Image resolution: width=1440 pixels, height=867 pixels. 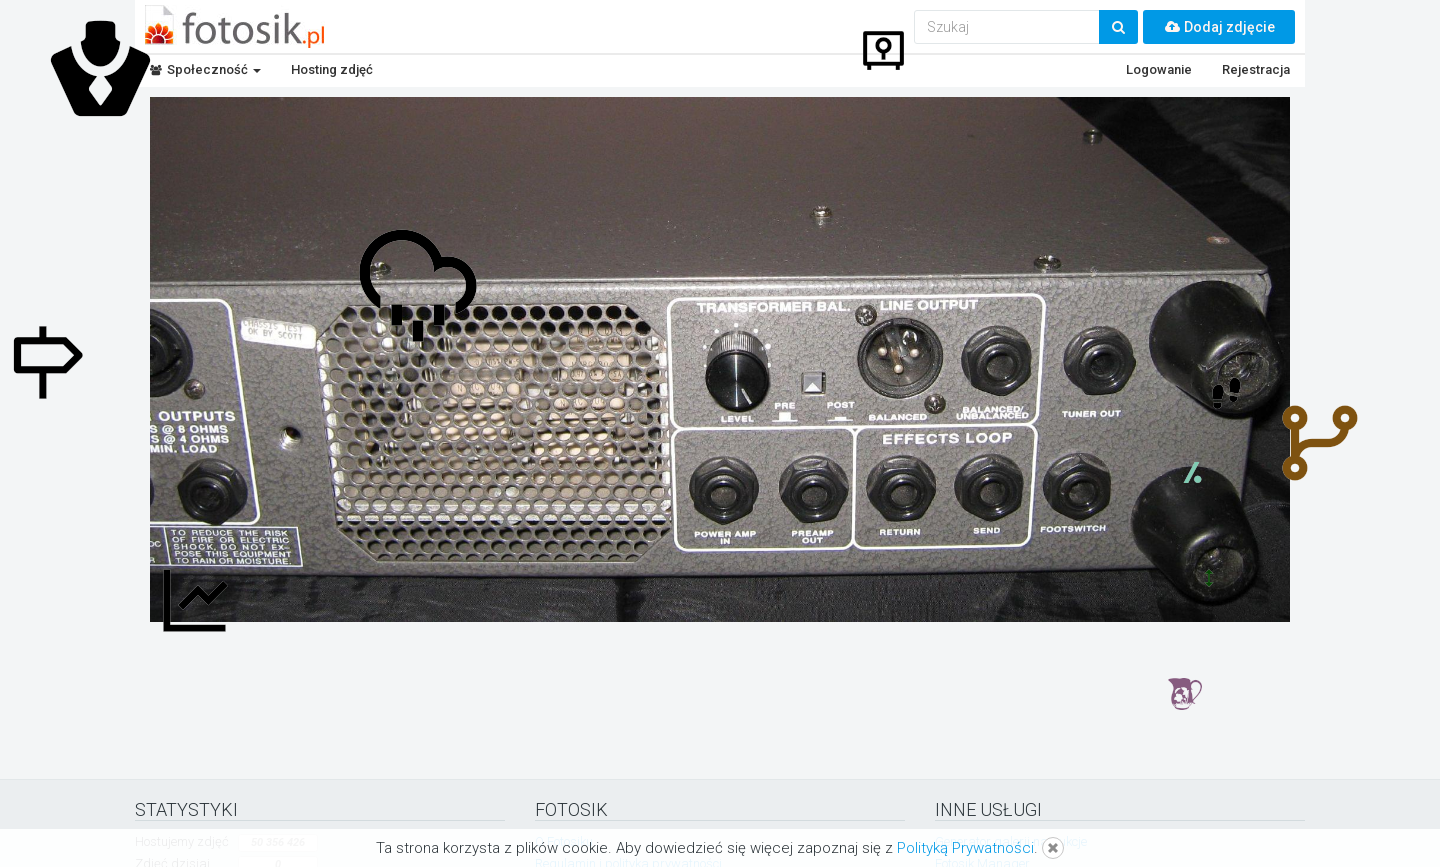 I want to click on view repository branches, so click(x=1320, y=443).